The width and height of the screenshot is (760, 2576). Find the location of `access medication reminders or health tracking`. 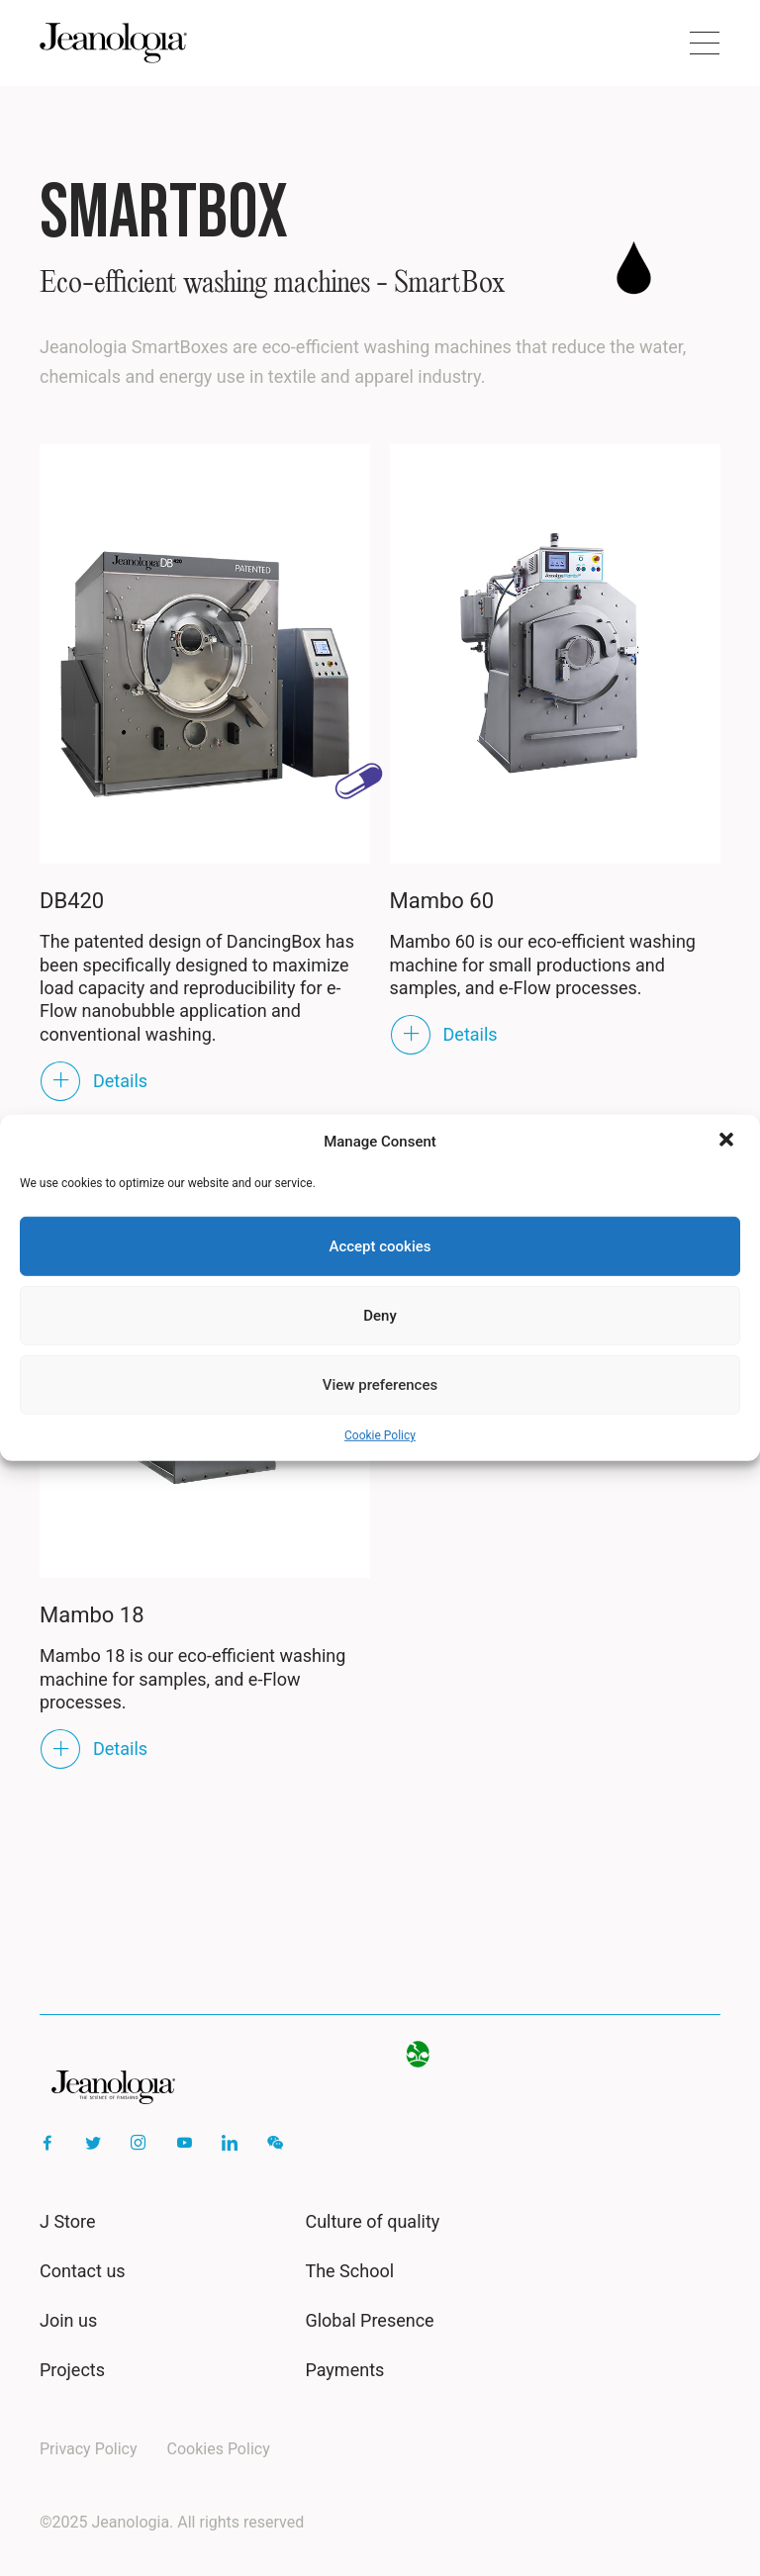

access medication reminders or health tracking is located at coordinates (358, 782).